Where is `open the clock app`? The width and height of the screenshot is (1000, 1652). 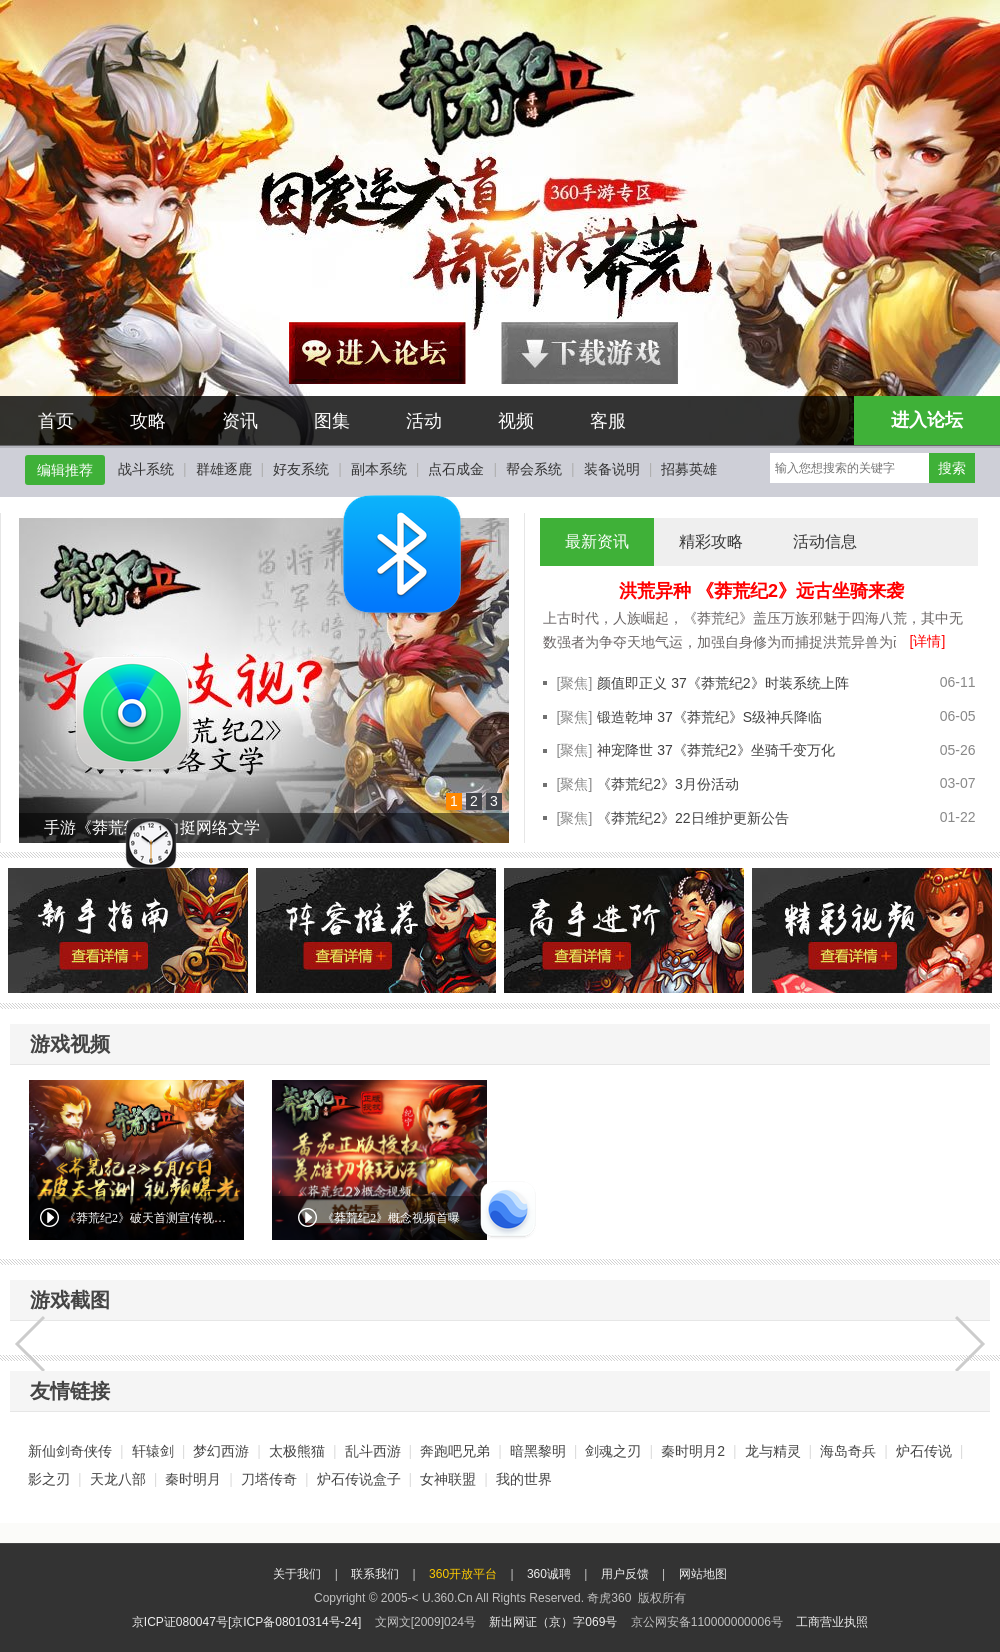 open the clock app is located at coordinates (151, 843).